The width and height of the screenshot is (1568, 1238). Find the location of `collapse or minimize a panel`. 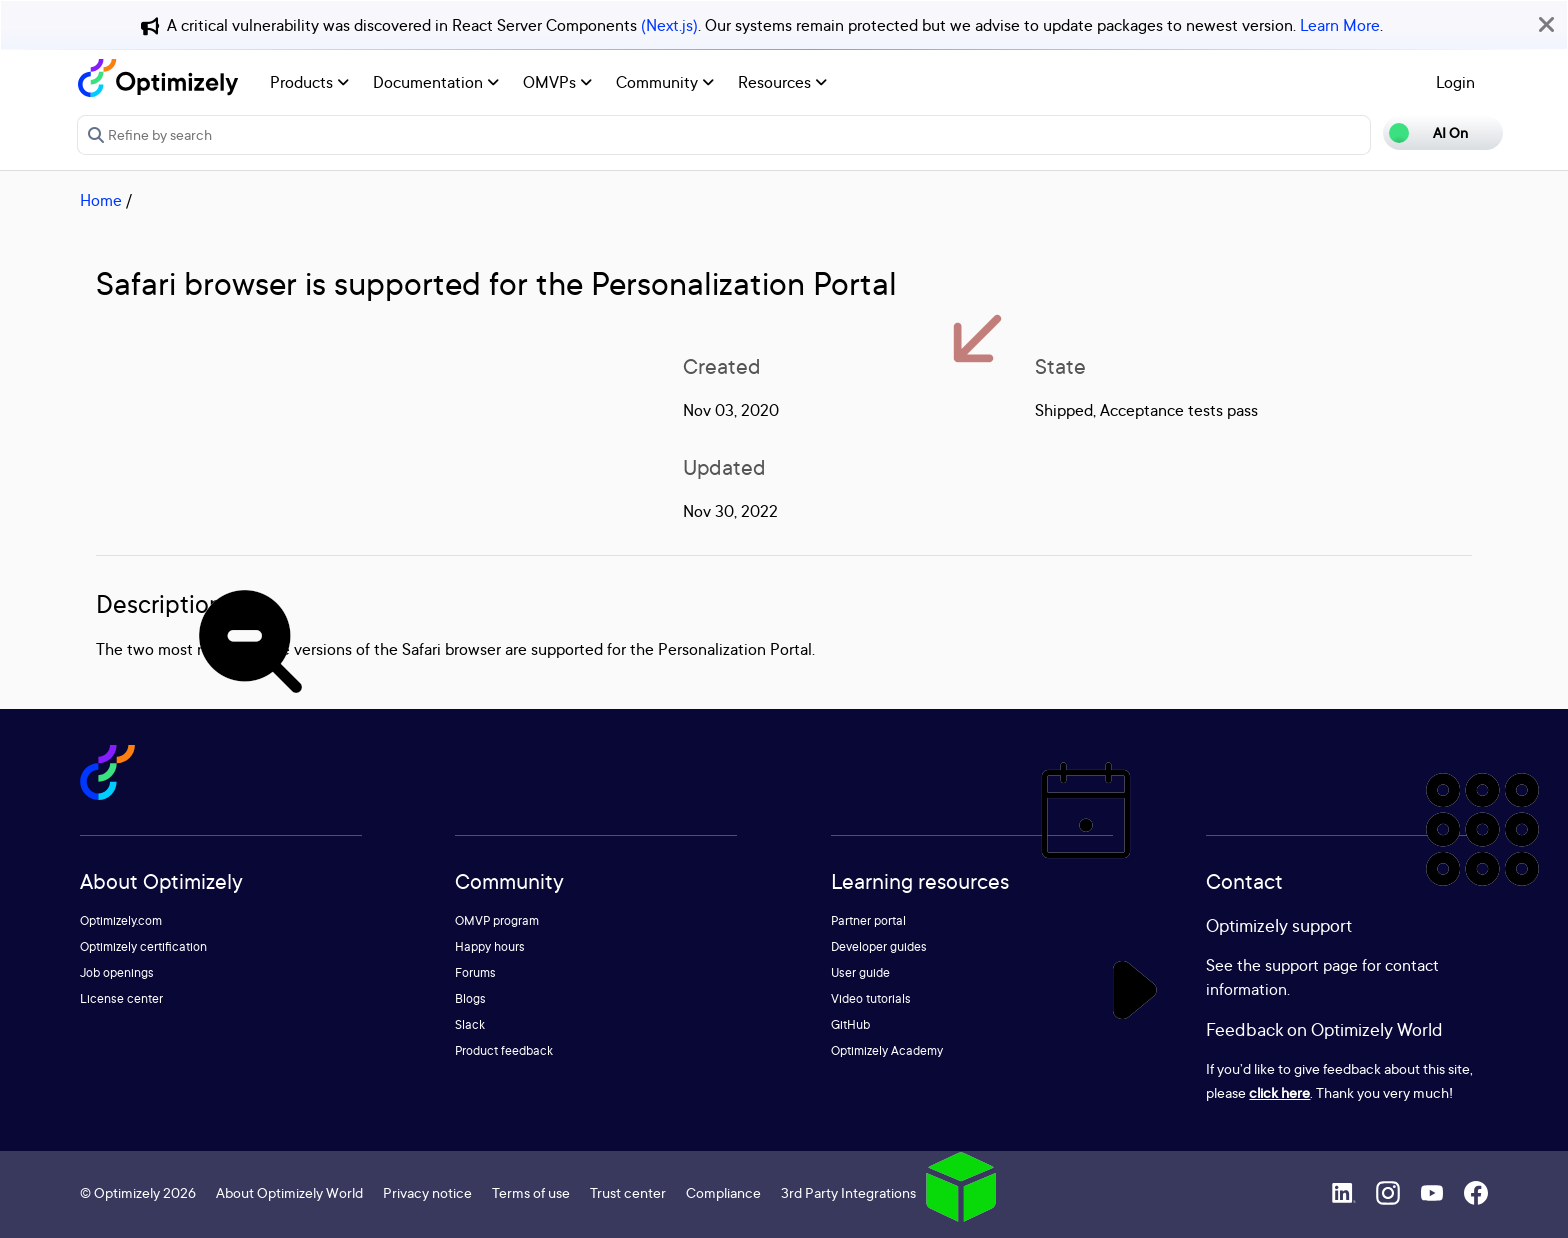

collapse or minimize a panel is located at coordinates (977, 338).